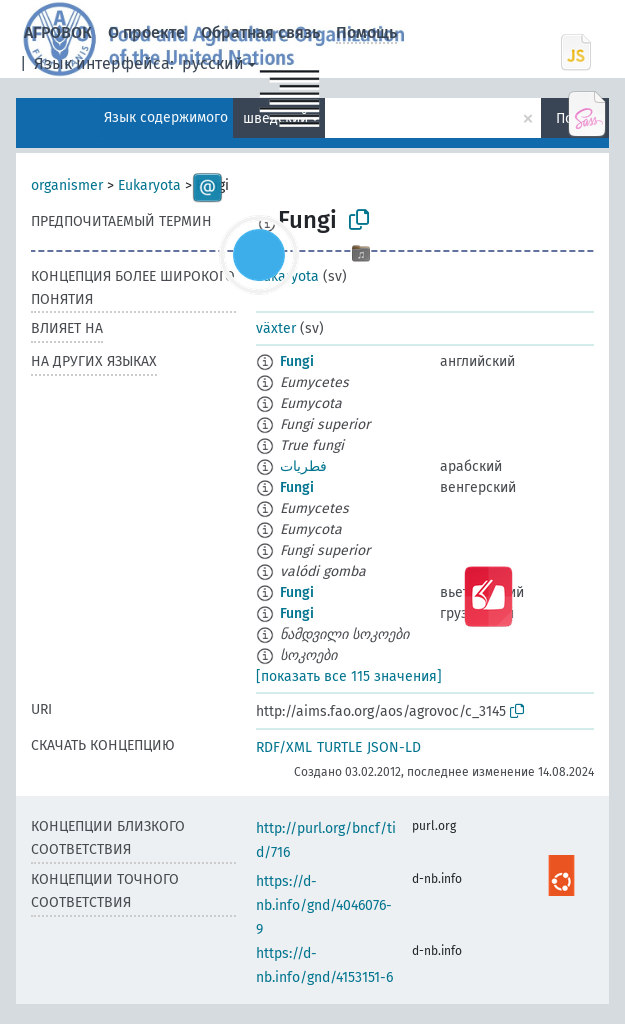 The height and width of the screenshot is (1024, 625). I want to click on an encapsulated postscript (.eps) file, so click(488, 596).